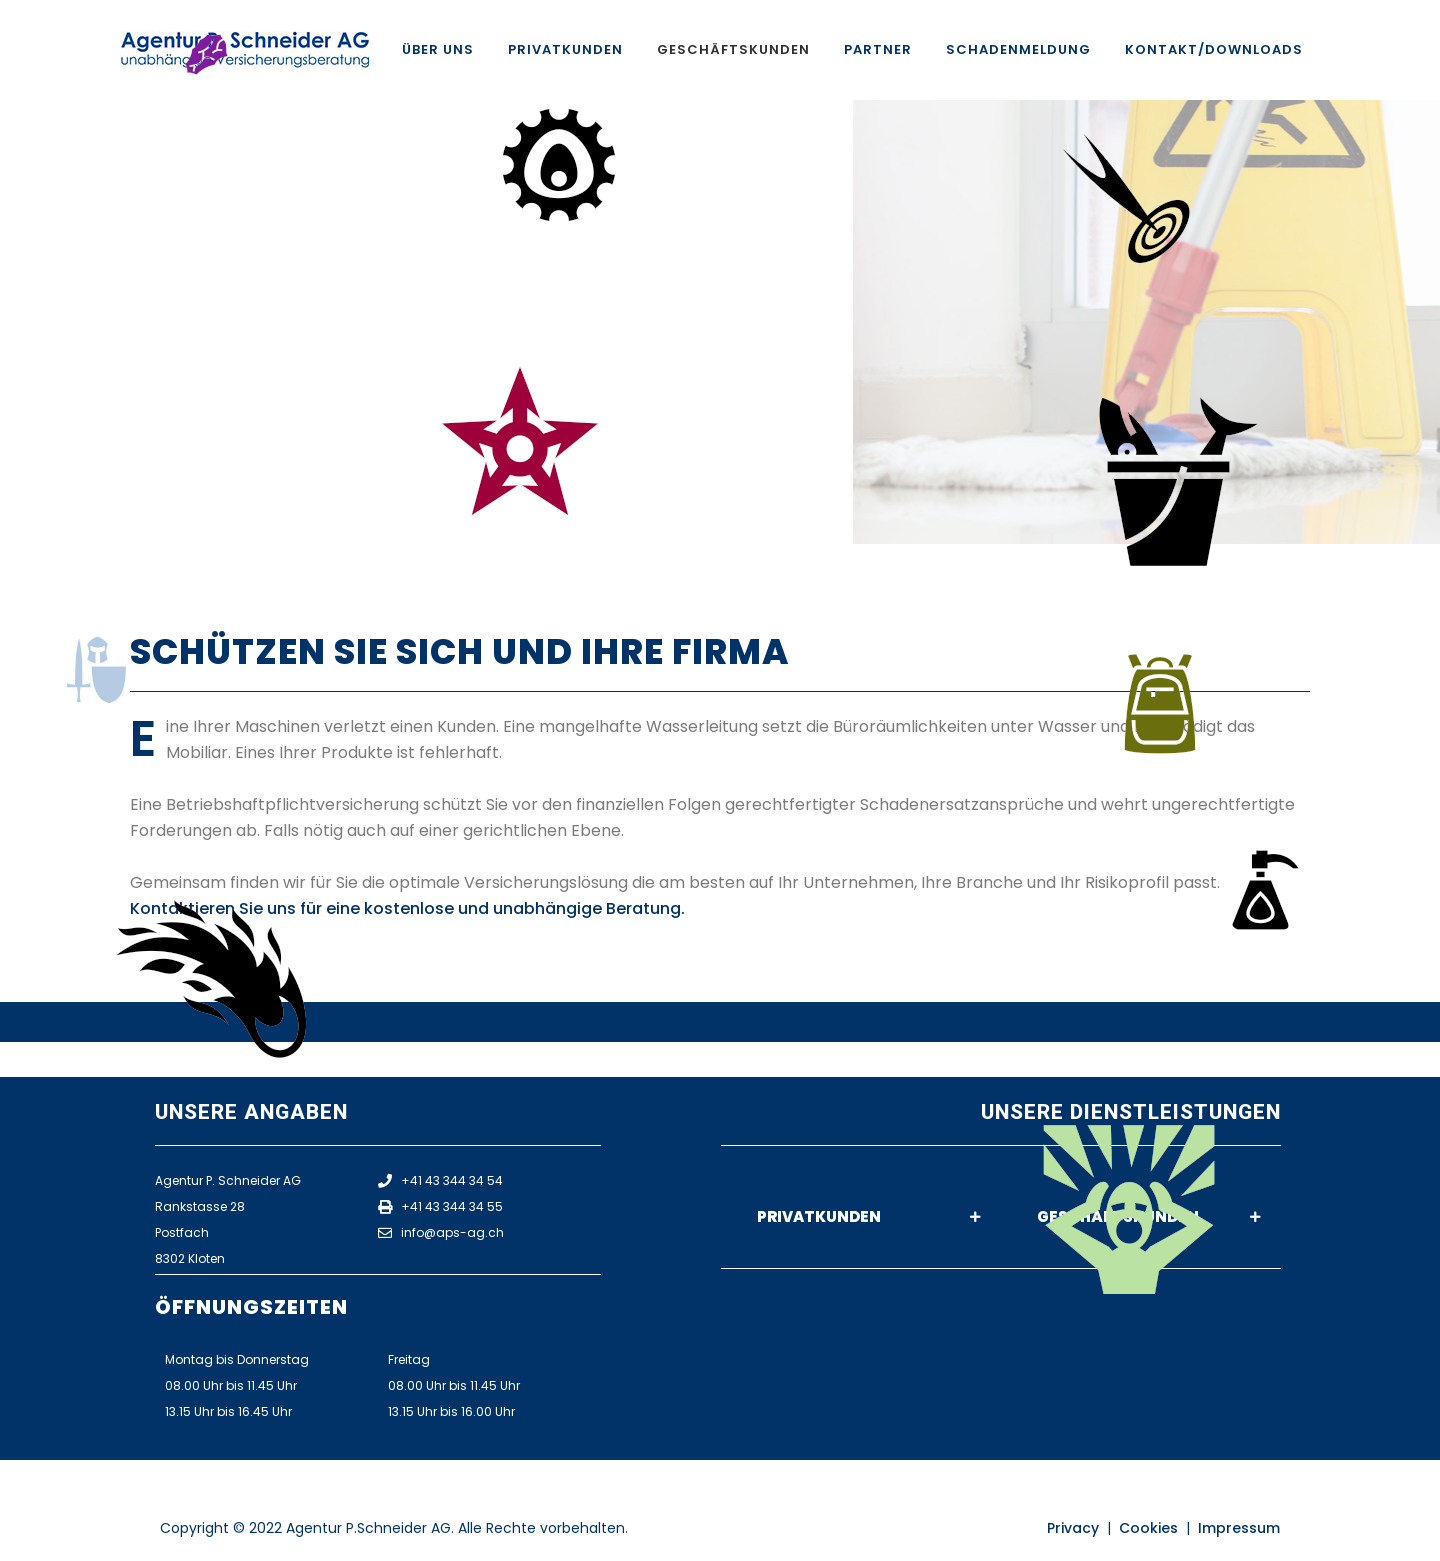 The image size is (1440, 1561). What do you see at coordinates (1129, 1210) in the screenshot?
I see `indicates a character in panic or fear state` at bounding box center [1129, 1210].